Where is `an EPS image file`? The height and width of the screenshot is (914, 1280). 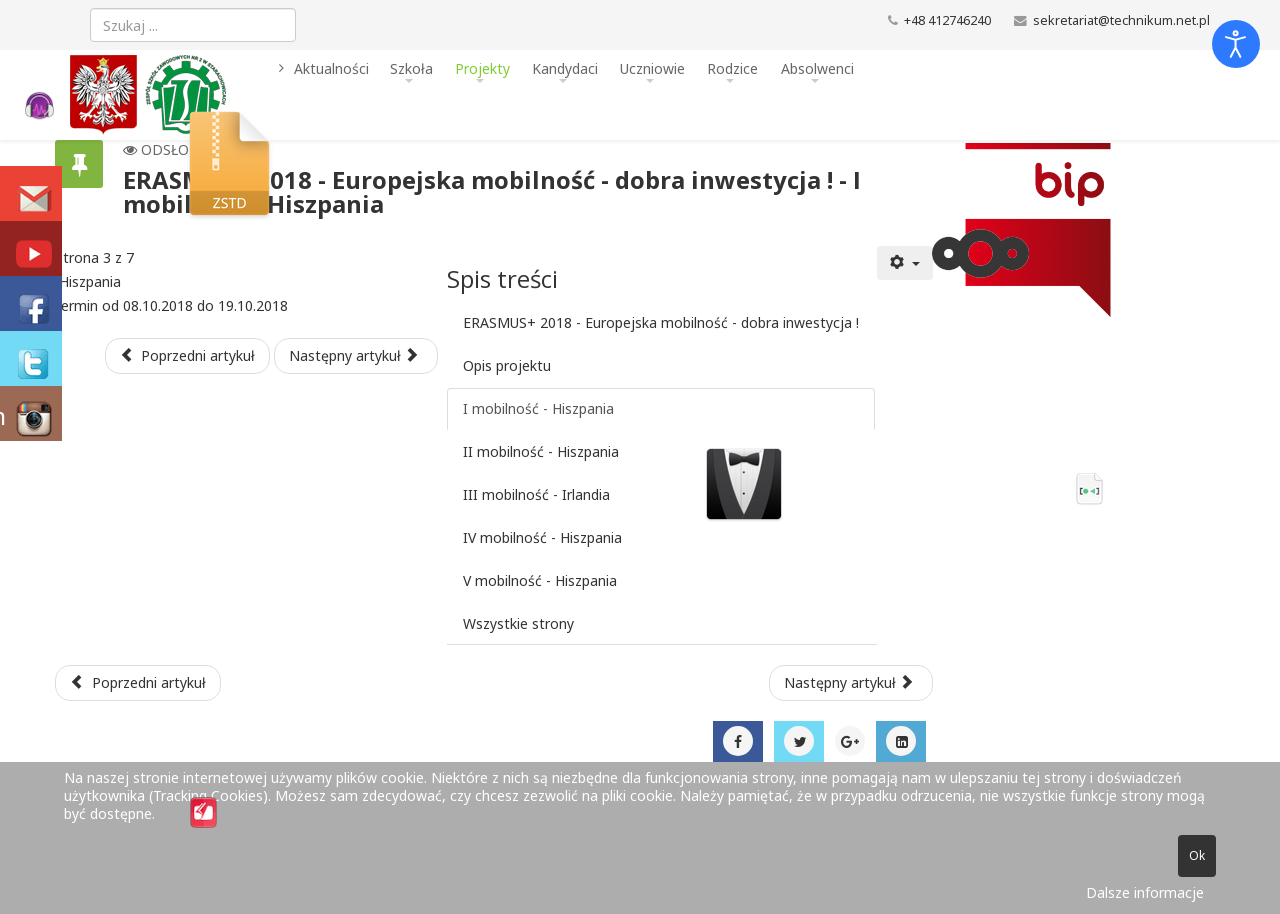
an EPS image file is located at coordinates (203, 812).